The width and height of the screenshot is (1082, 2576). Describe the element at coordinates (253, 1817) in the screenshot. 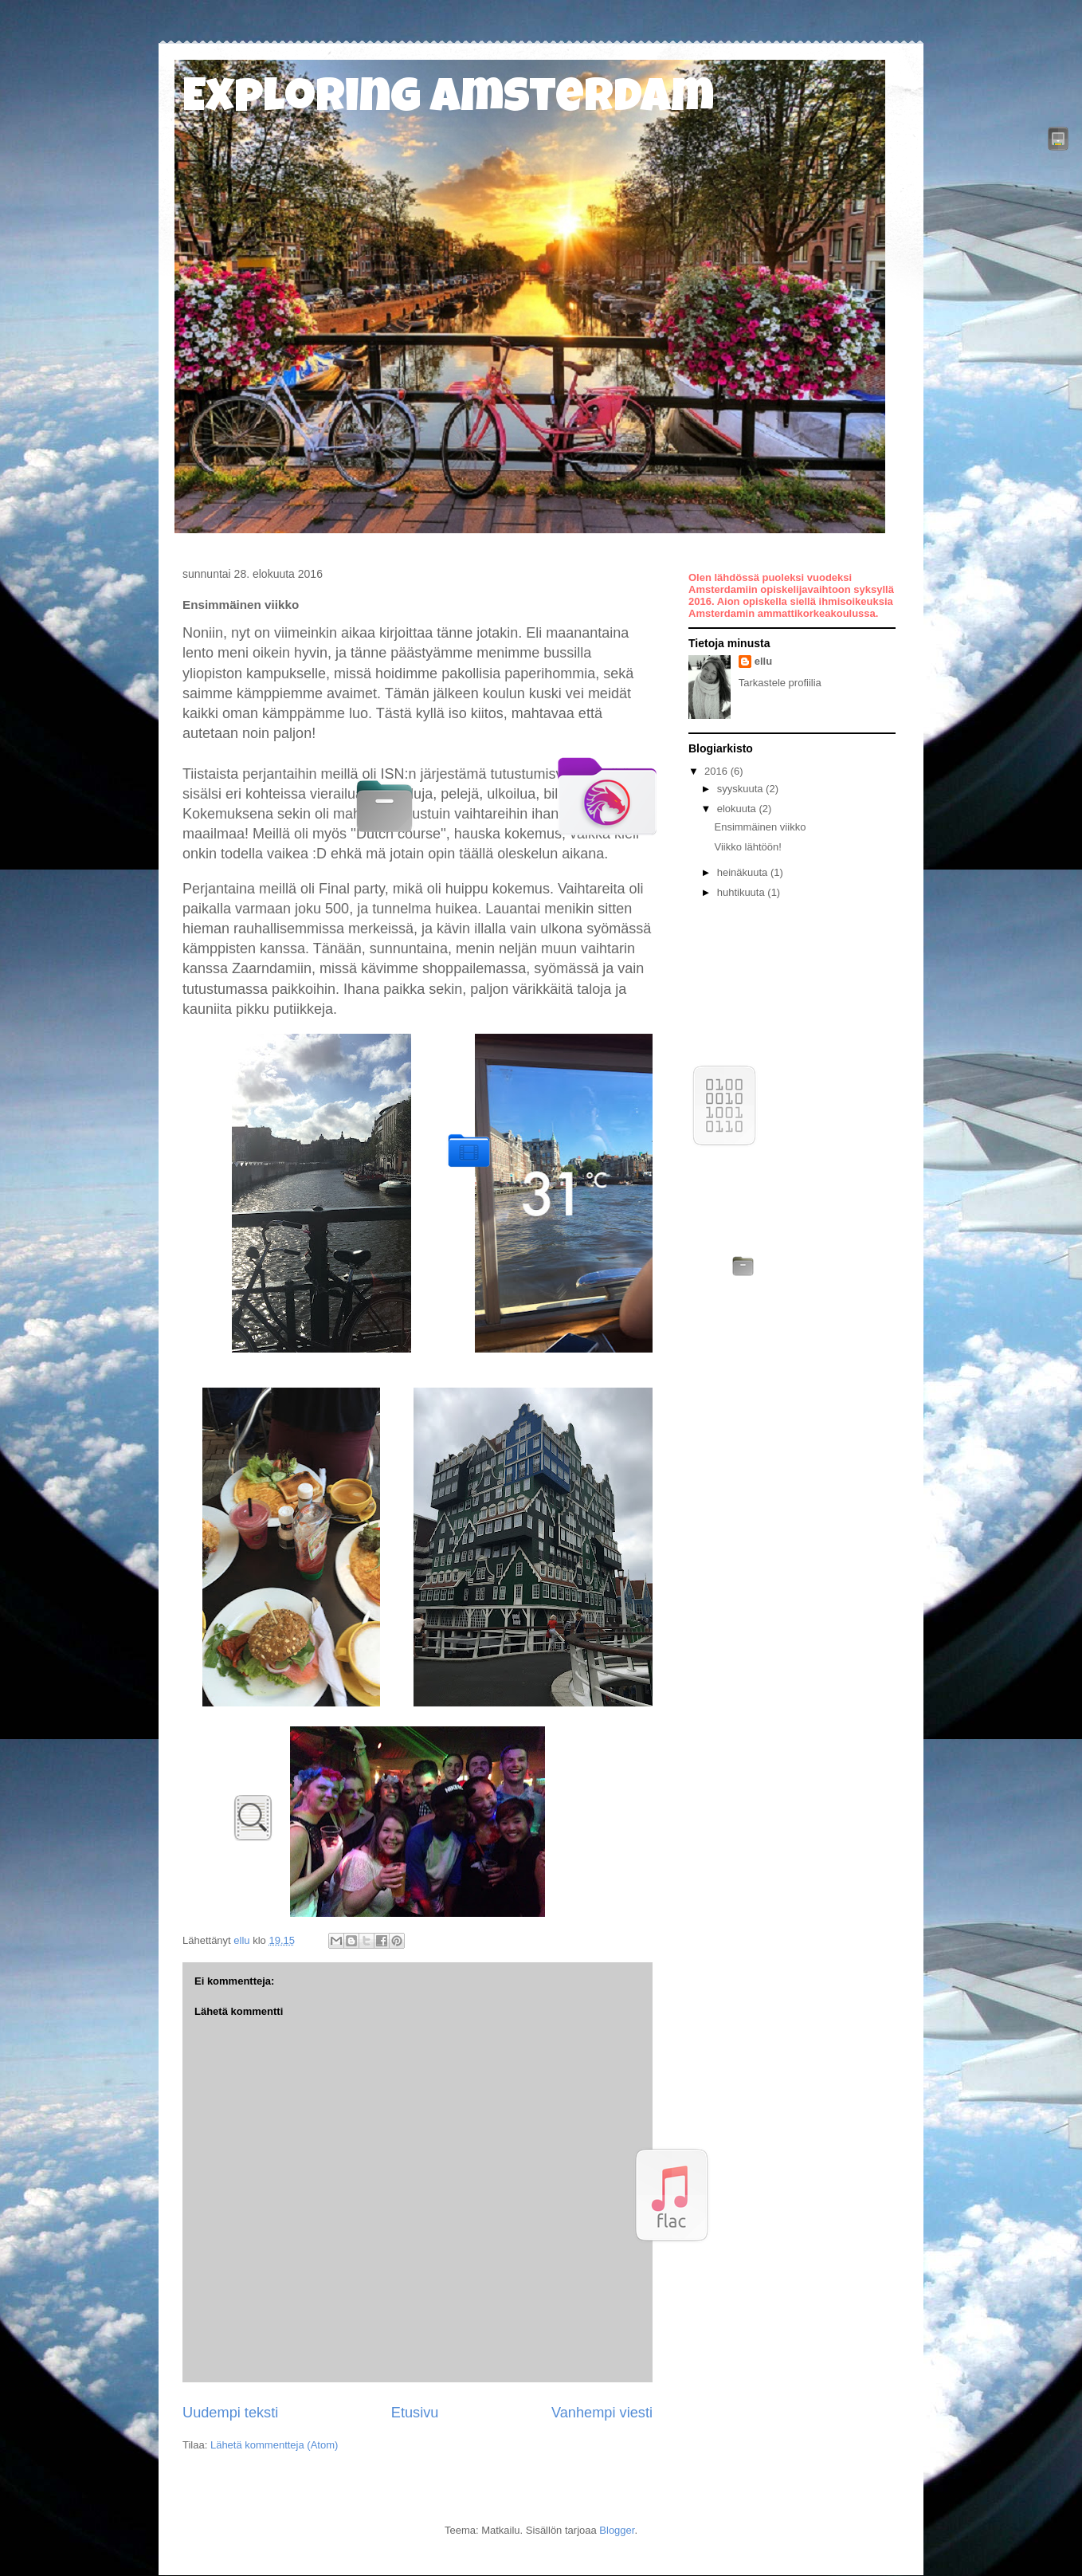

I see `open the log viewer application` at that location.